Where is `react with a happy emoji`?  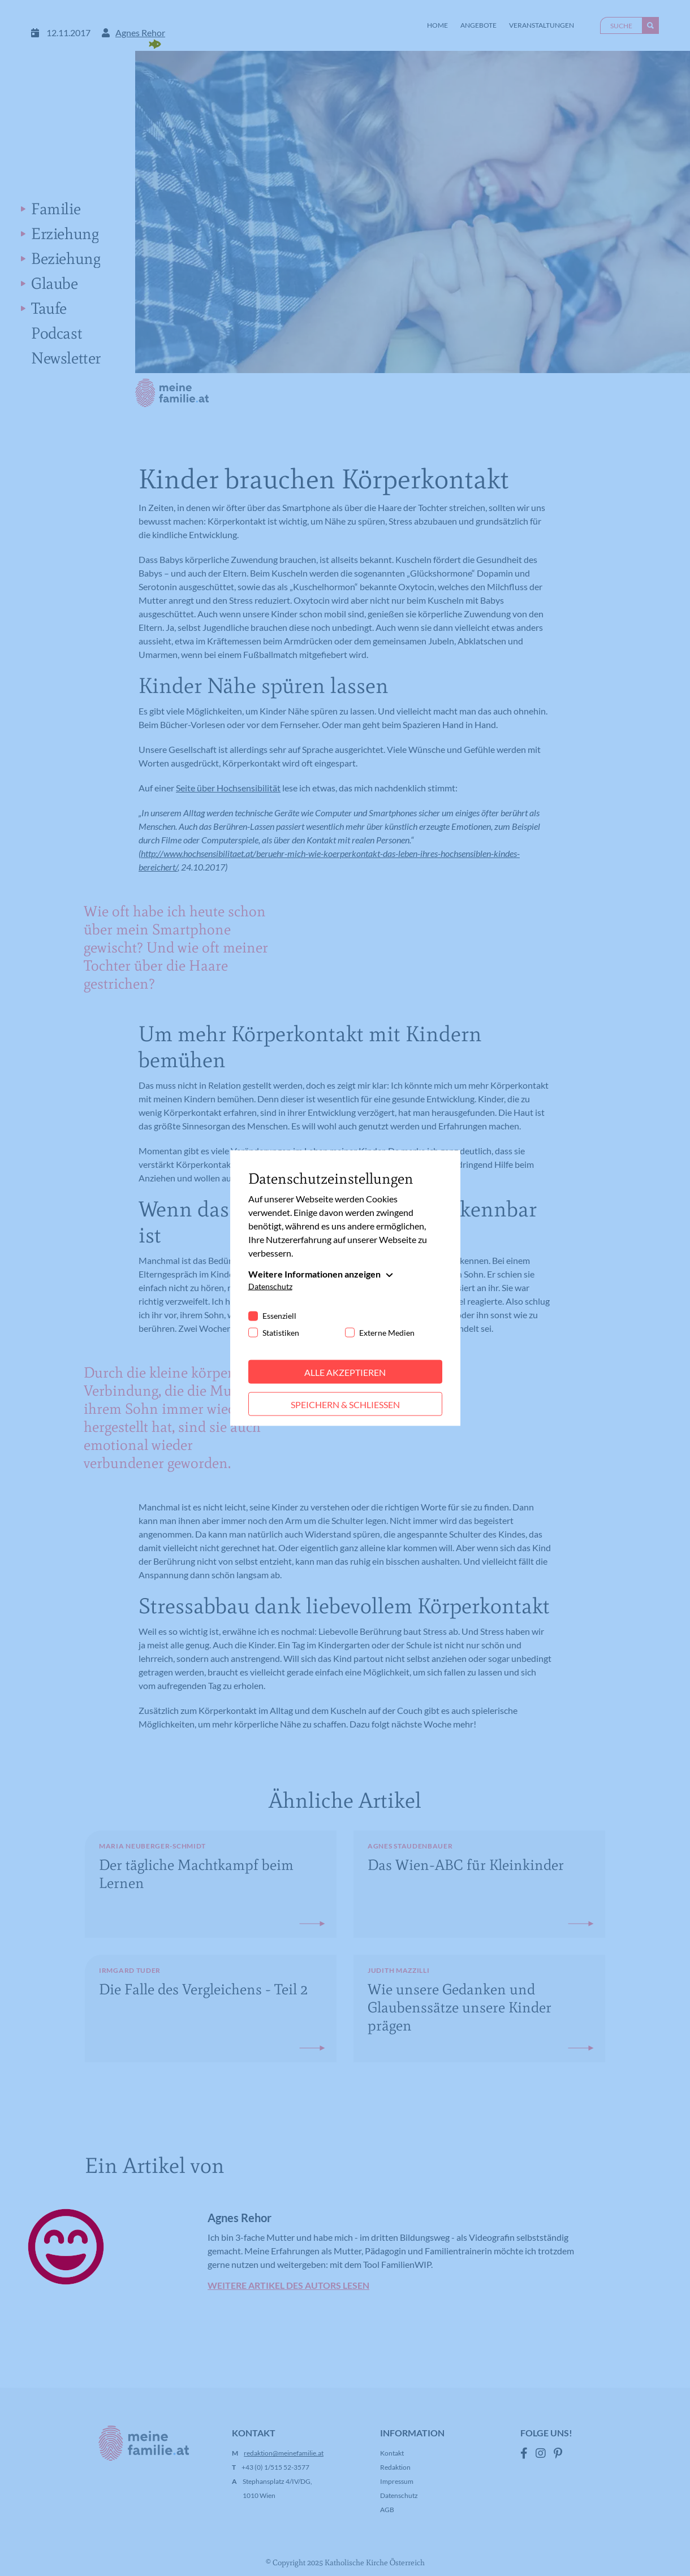 react with a happy emoji is located at coordinates (66, 2246).